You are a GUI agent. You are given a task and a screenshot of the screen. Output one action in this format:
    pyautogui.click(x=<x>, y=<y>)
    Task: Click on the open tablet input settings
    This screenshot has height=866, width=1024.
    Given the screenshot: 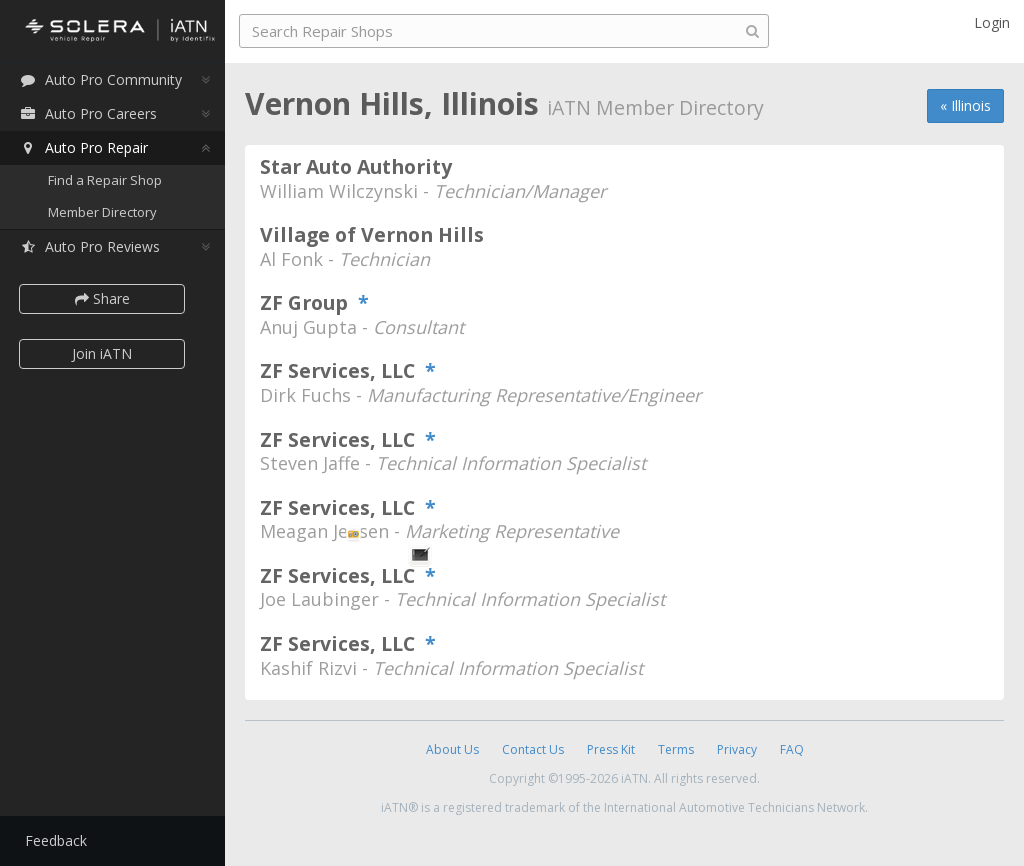 What is the action you would take?
    pyautogui.click(x=420, y=555)
    